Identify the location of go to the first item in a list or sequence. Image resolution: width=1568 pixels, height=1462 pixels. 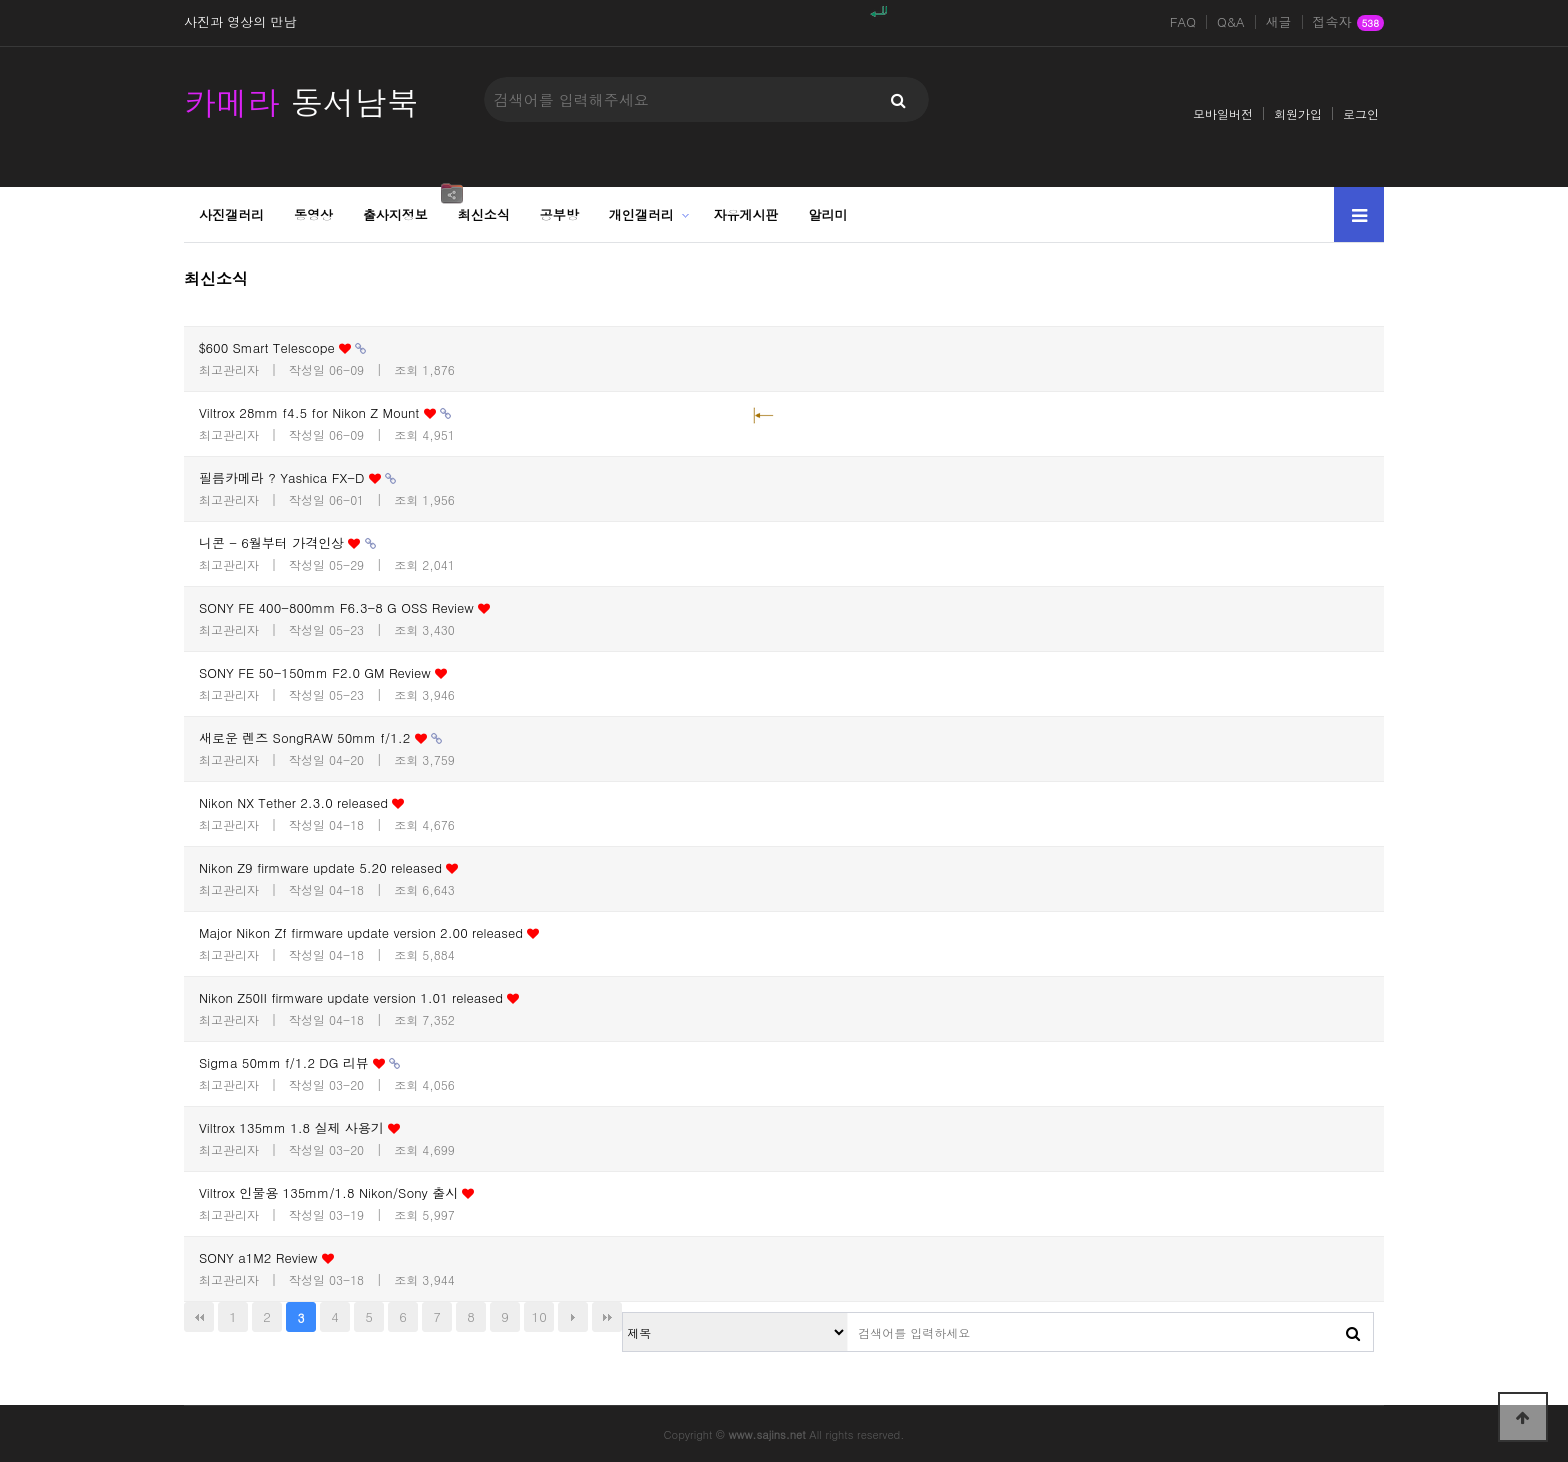
(763, 415).